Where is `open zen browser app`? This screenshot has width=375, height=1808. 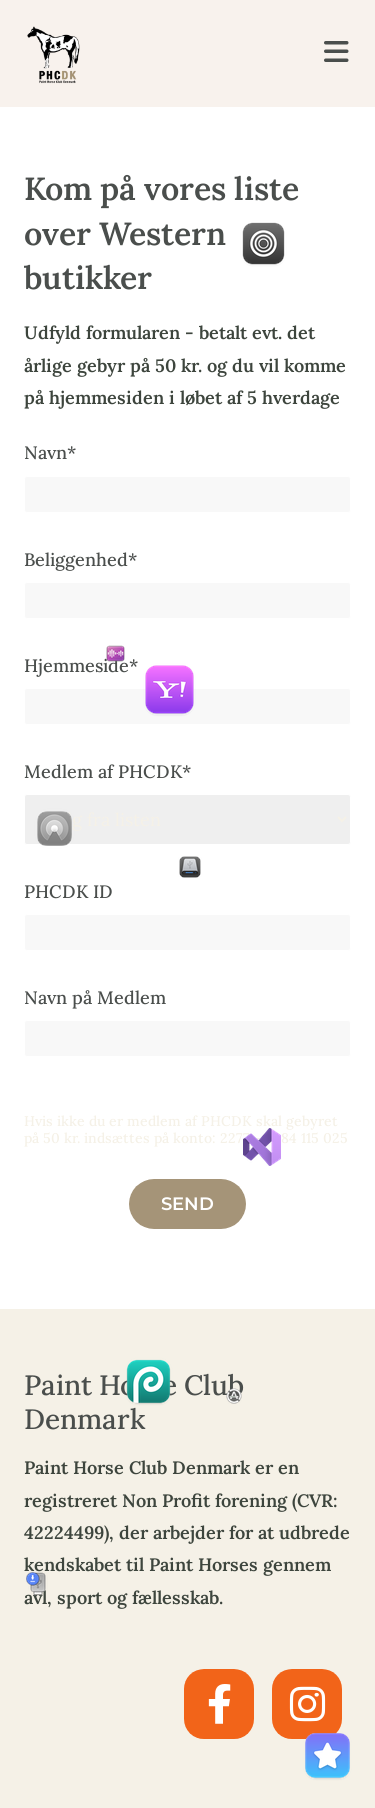
open zen browser app is located at coordinates (263, 243).